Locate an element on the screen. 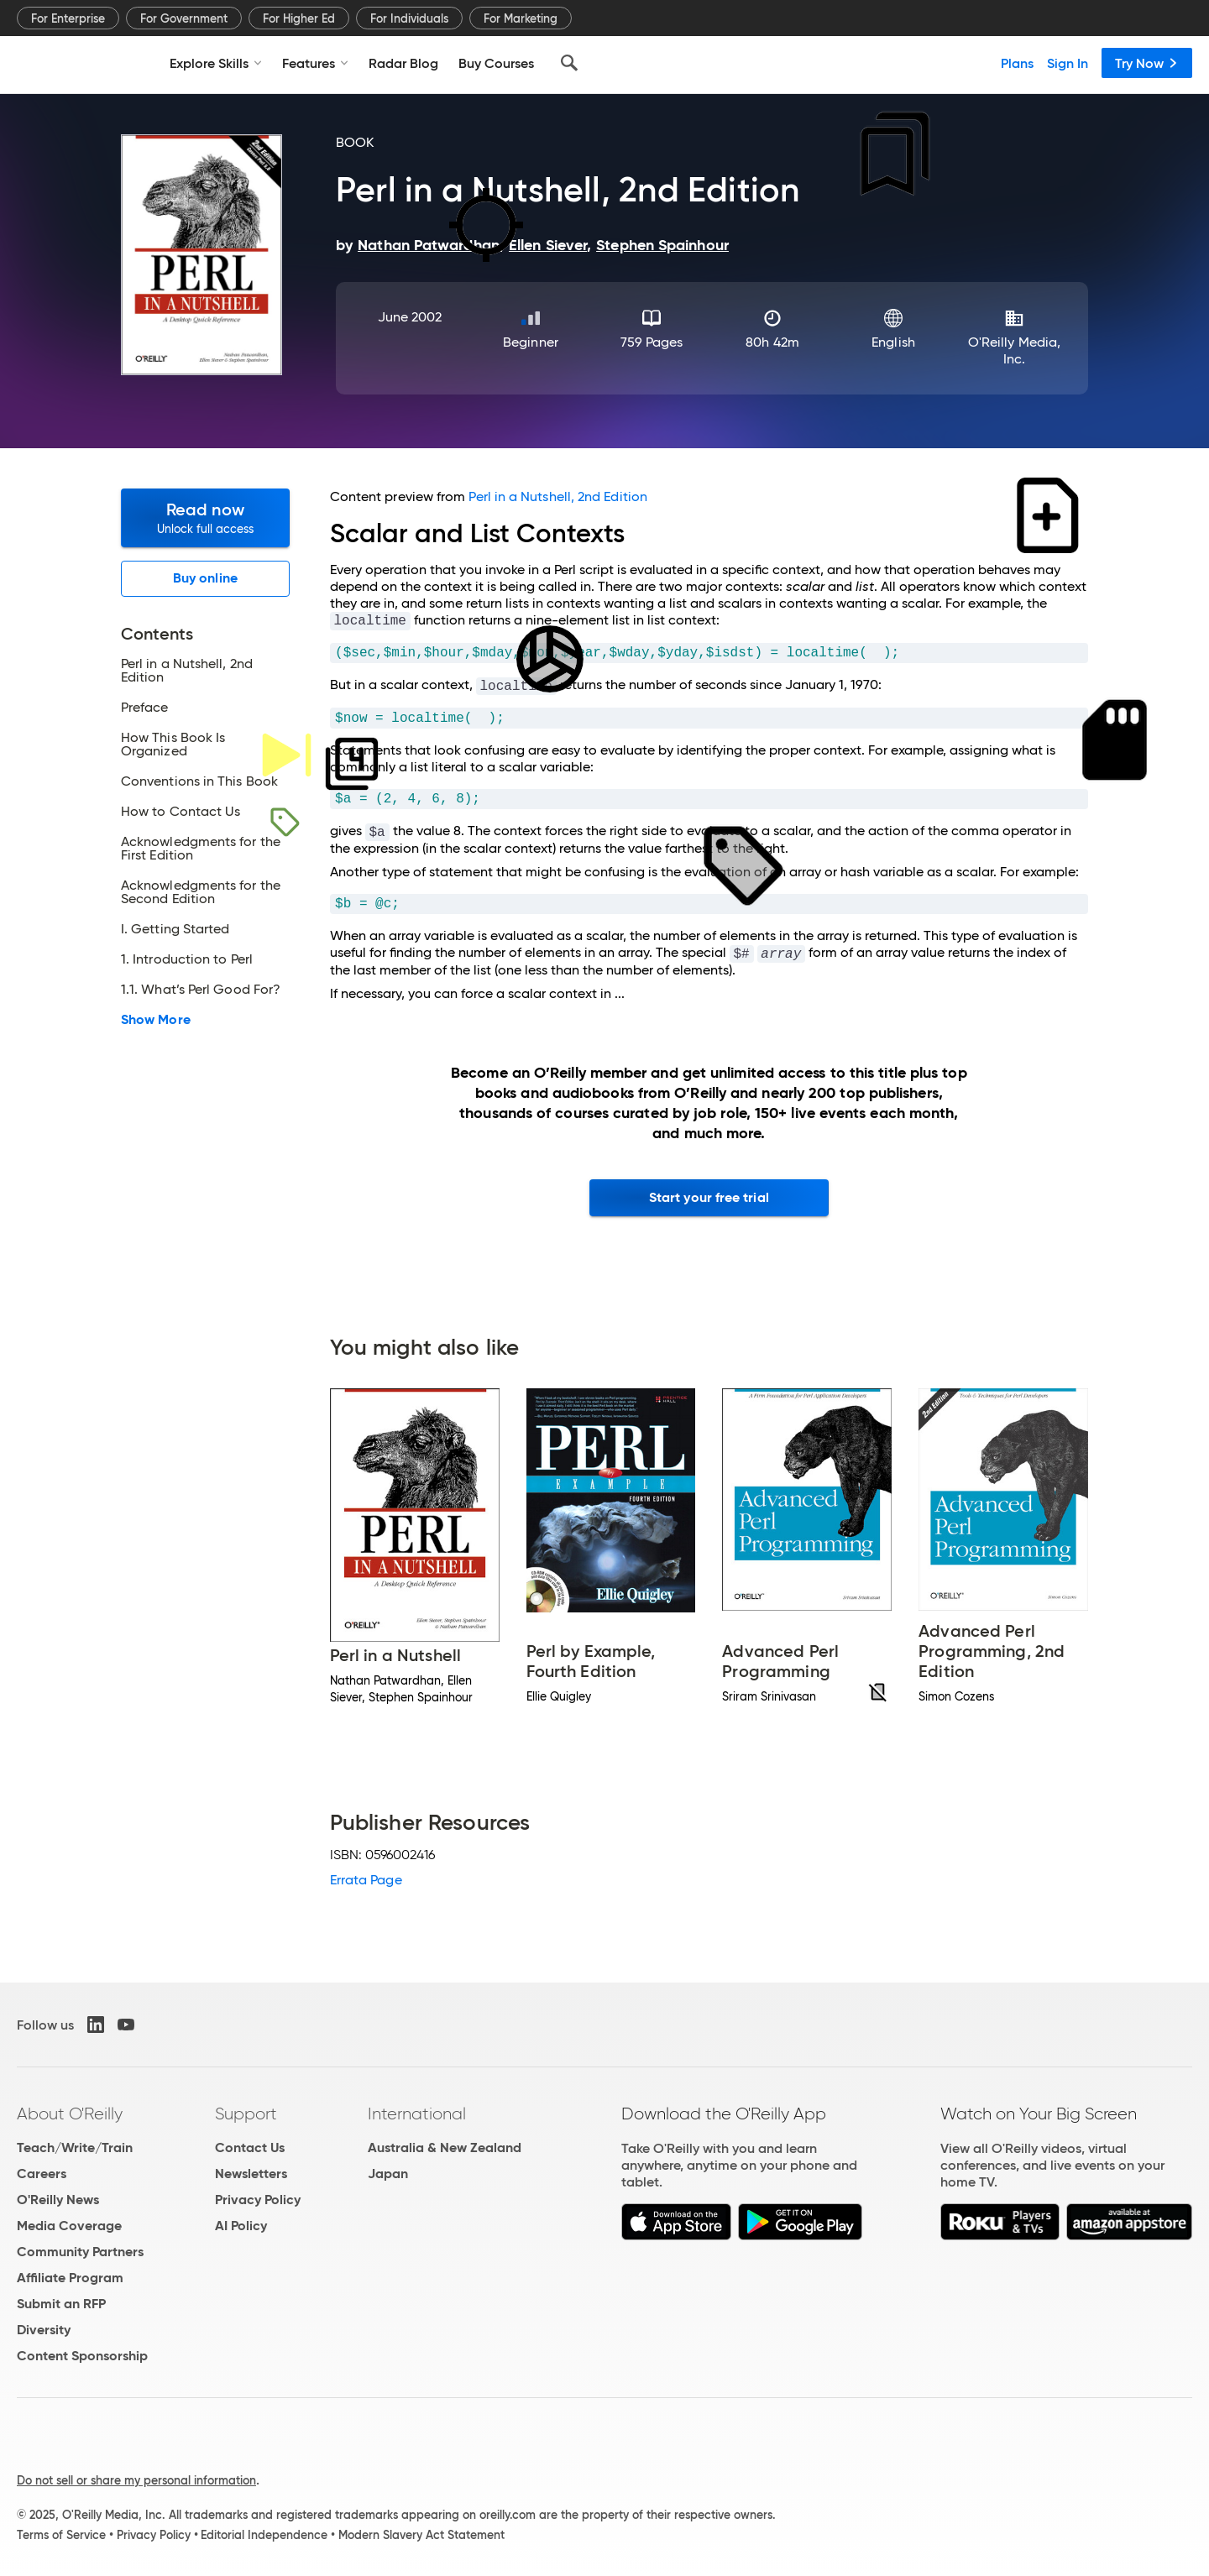  add a new file is located at coordinates (1045, 515).